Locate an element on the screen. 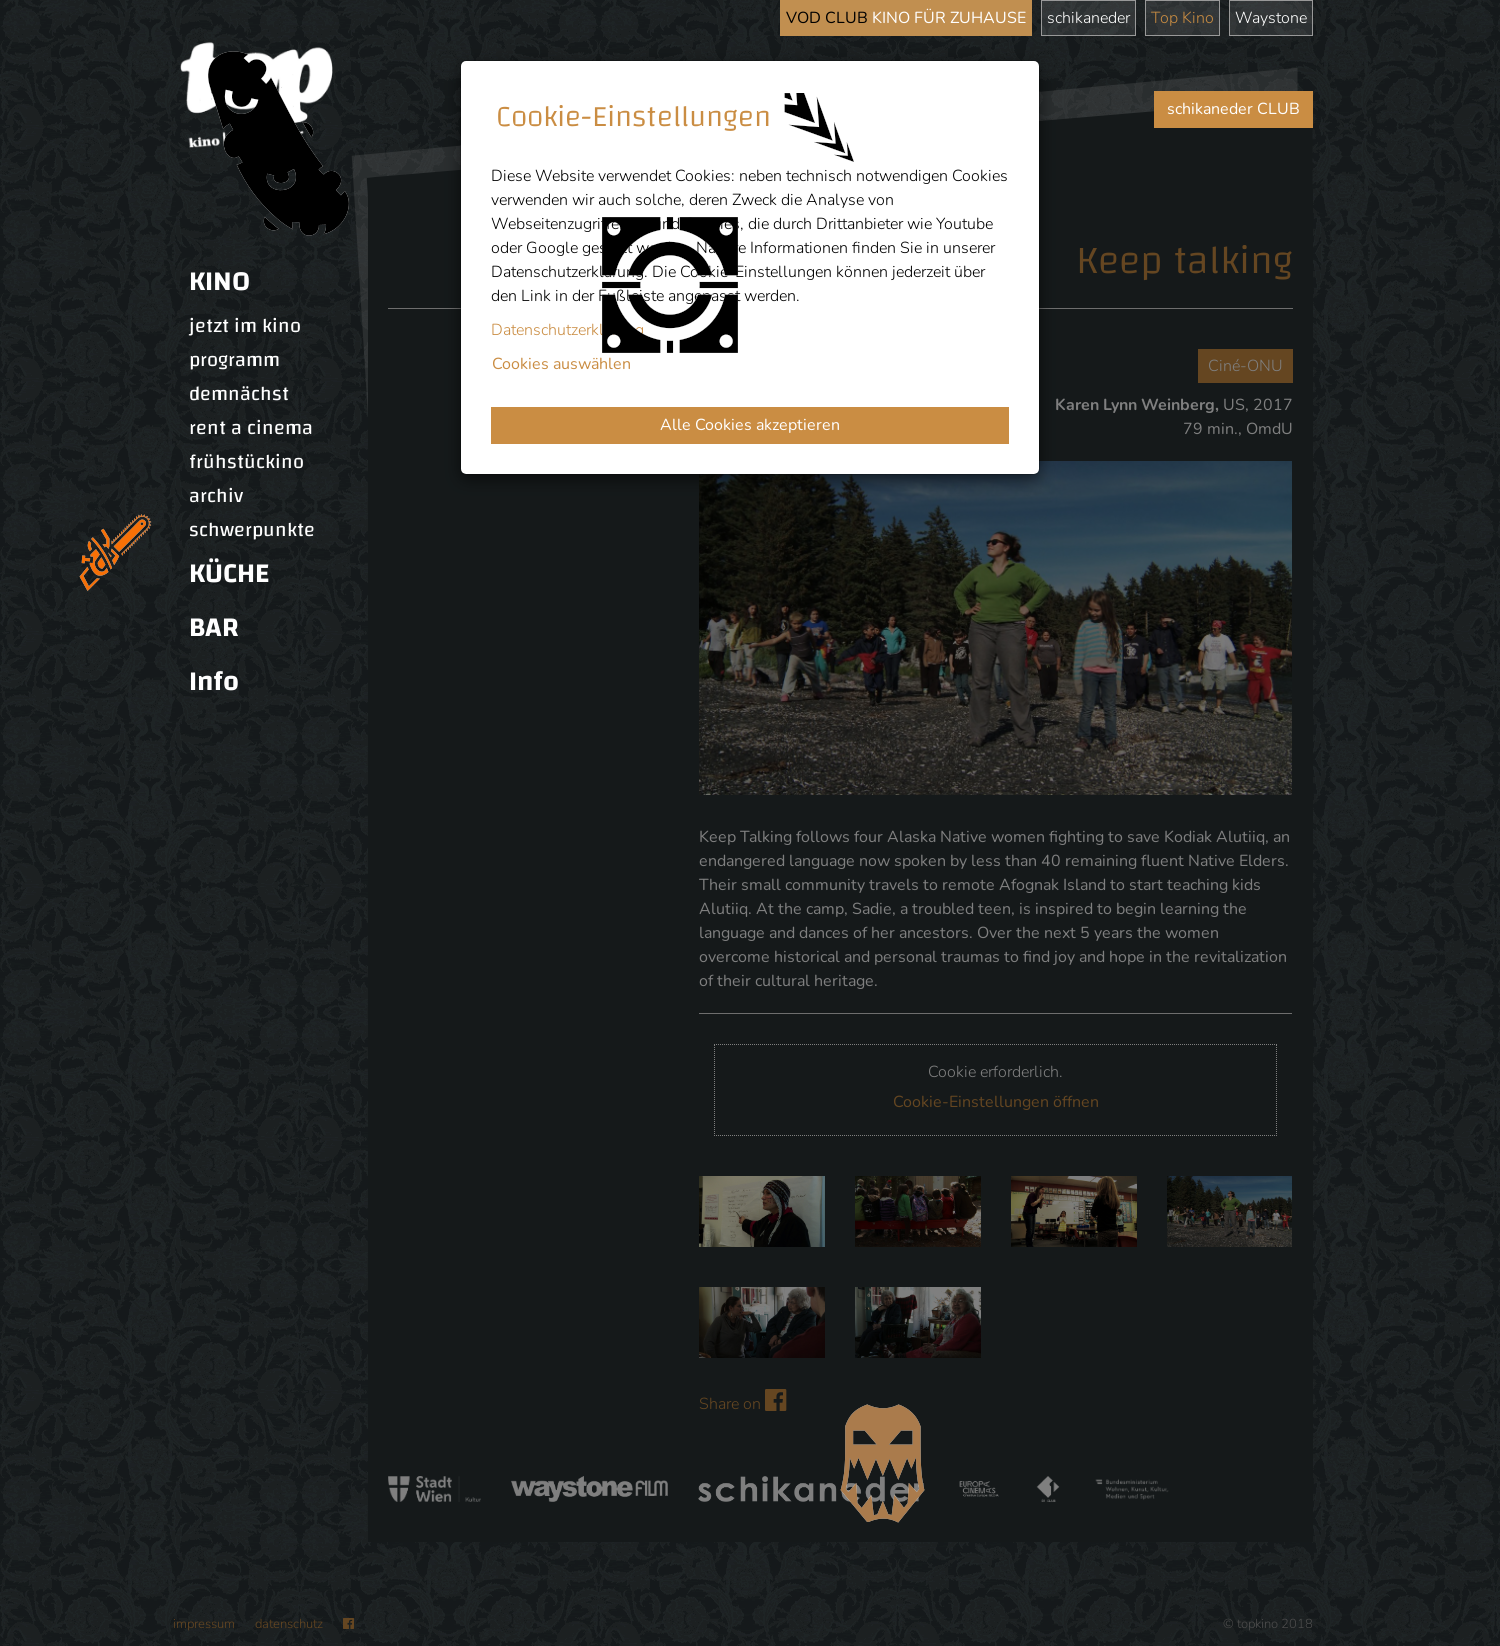 Image resolution: width=1500 pixels, height=1646 pixels. select a trap or hazard in a game interface is located at coordinates (882, 1463).